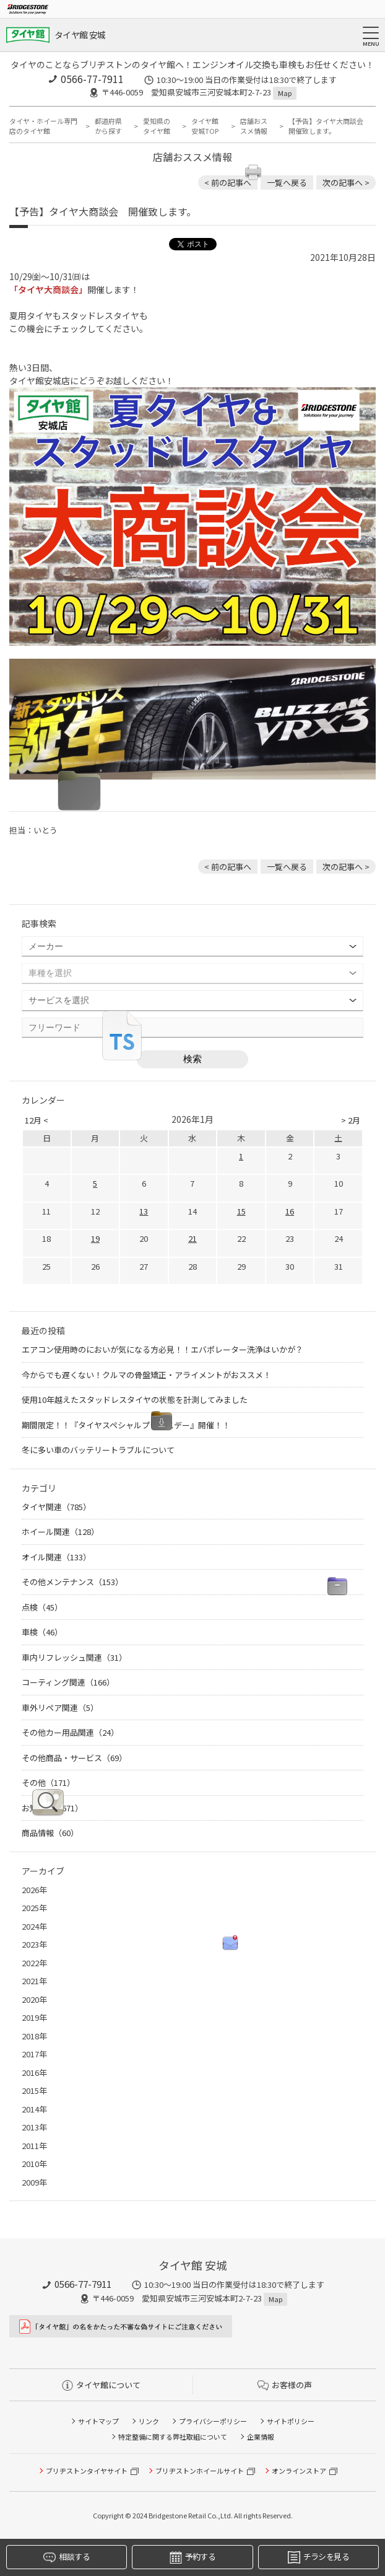  Describe the element at coordinates (122, 1035) in the screenshot. I see `a typescript source code file` at that location.